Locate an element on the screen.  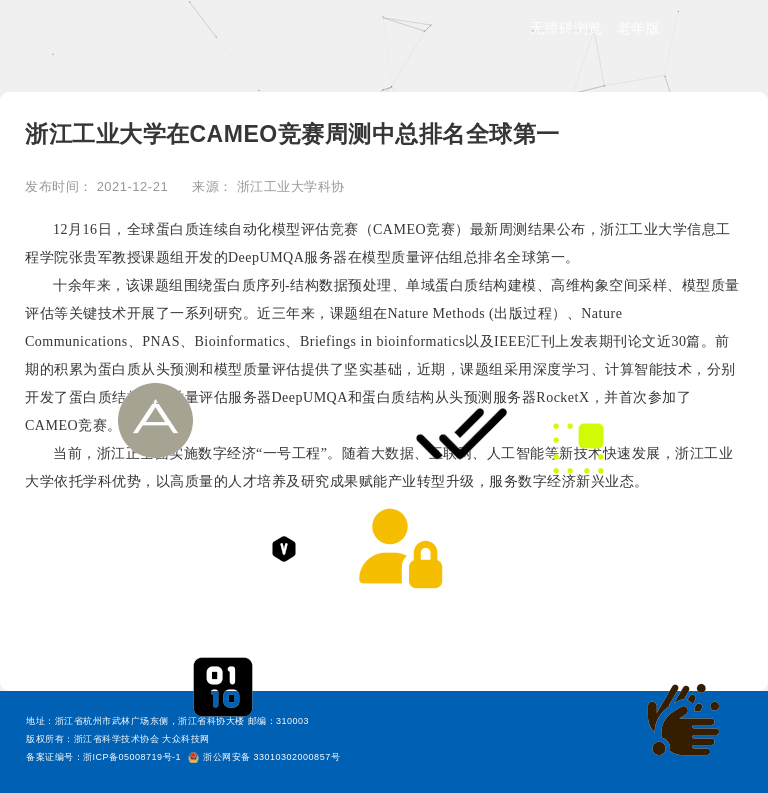
app.net (adn) logo is located at coordinates (155, 420).